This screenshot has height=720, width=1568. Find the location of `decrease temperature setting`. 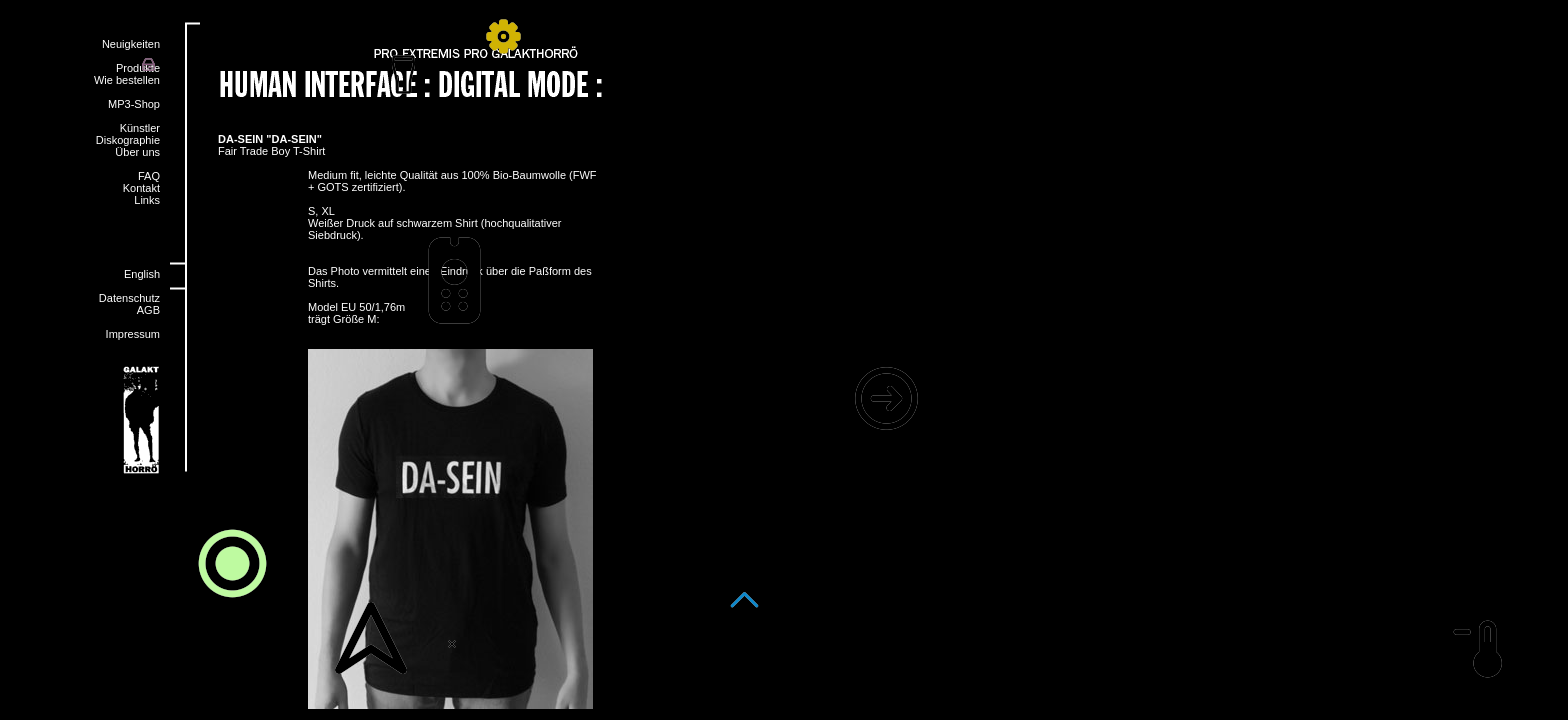

decrease temperature setting is located at coordinates (1482, 649).